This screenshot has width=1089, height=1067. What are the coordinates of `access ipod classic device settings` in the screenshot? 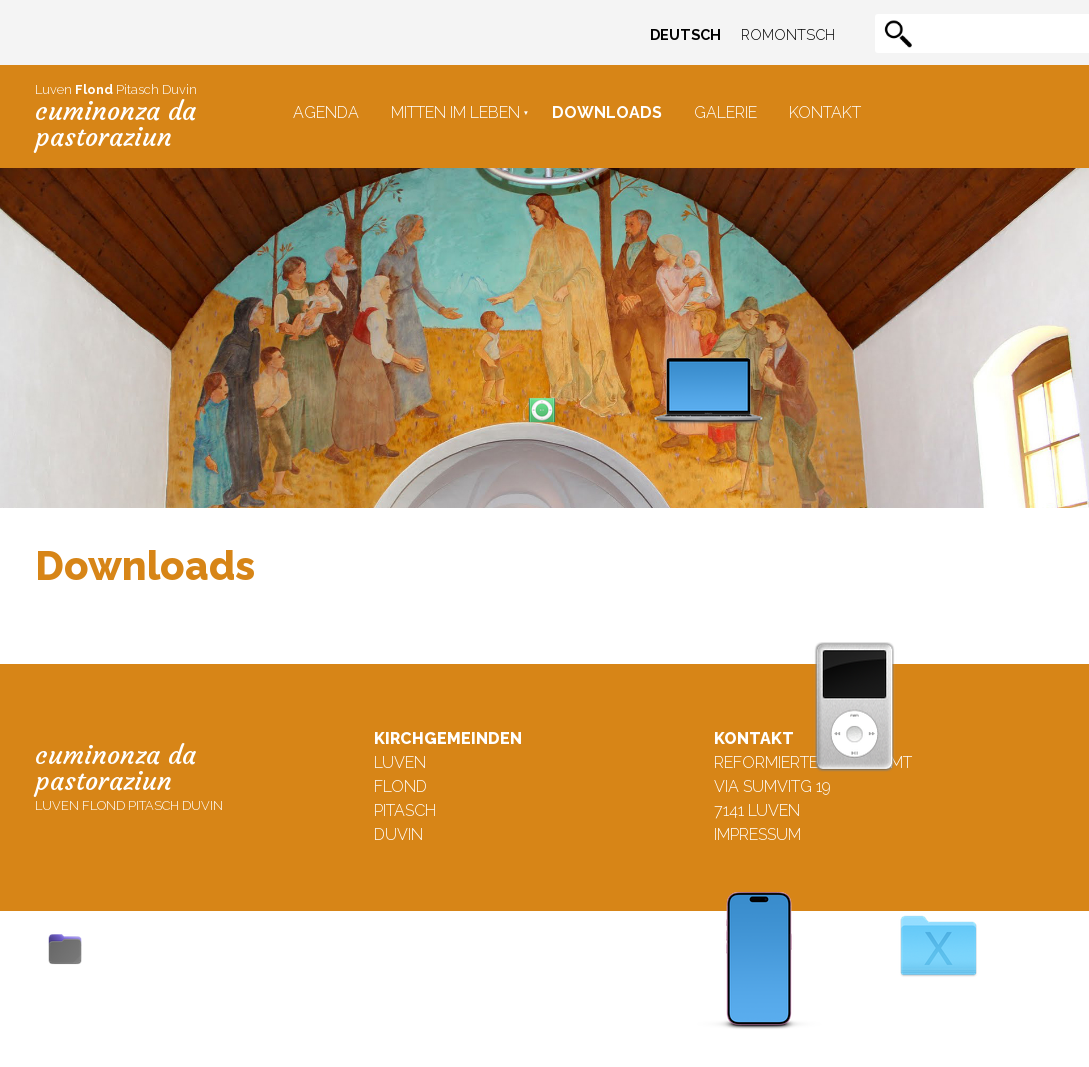 It's located at (854, 706).